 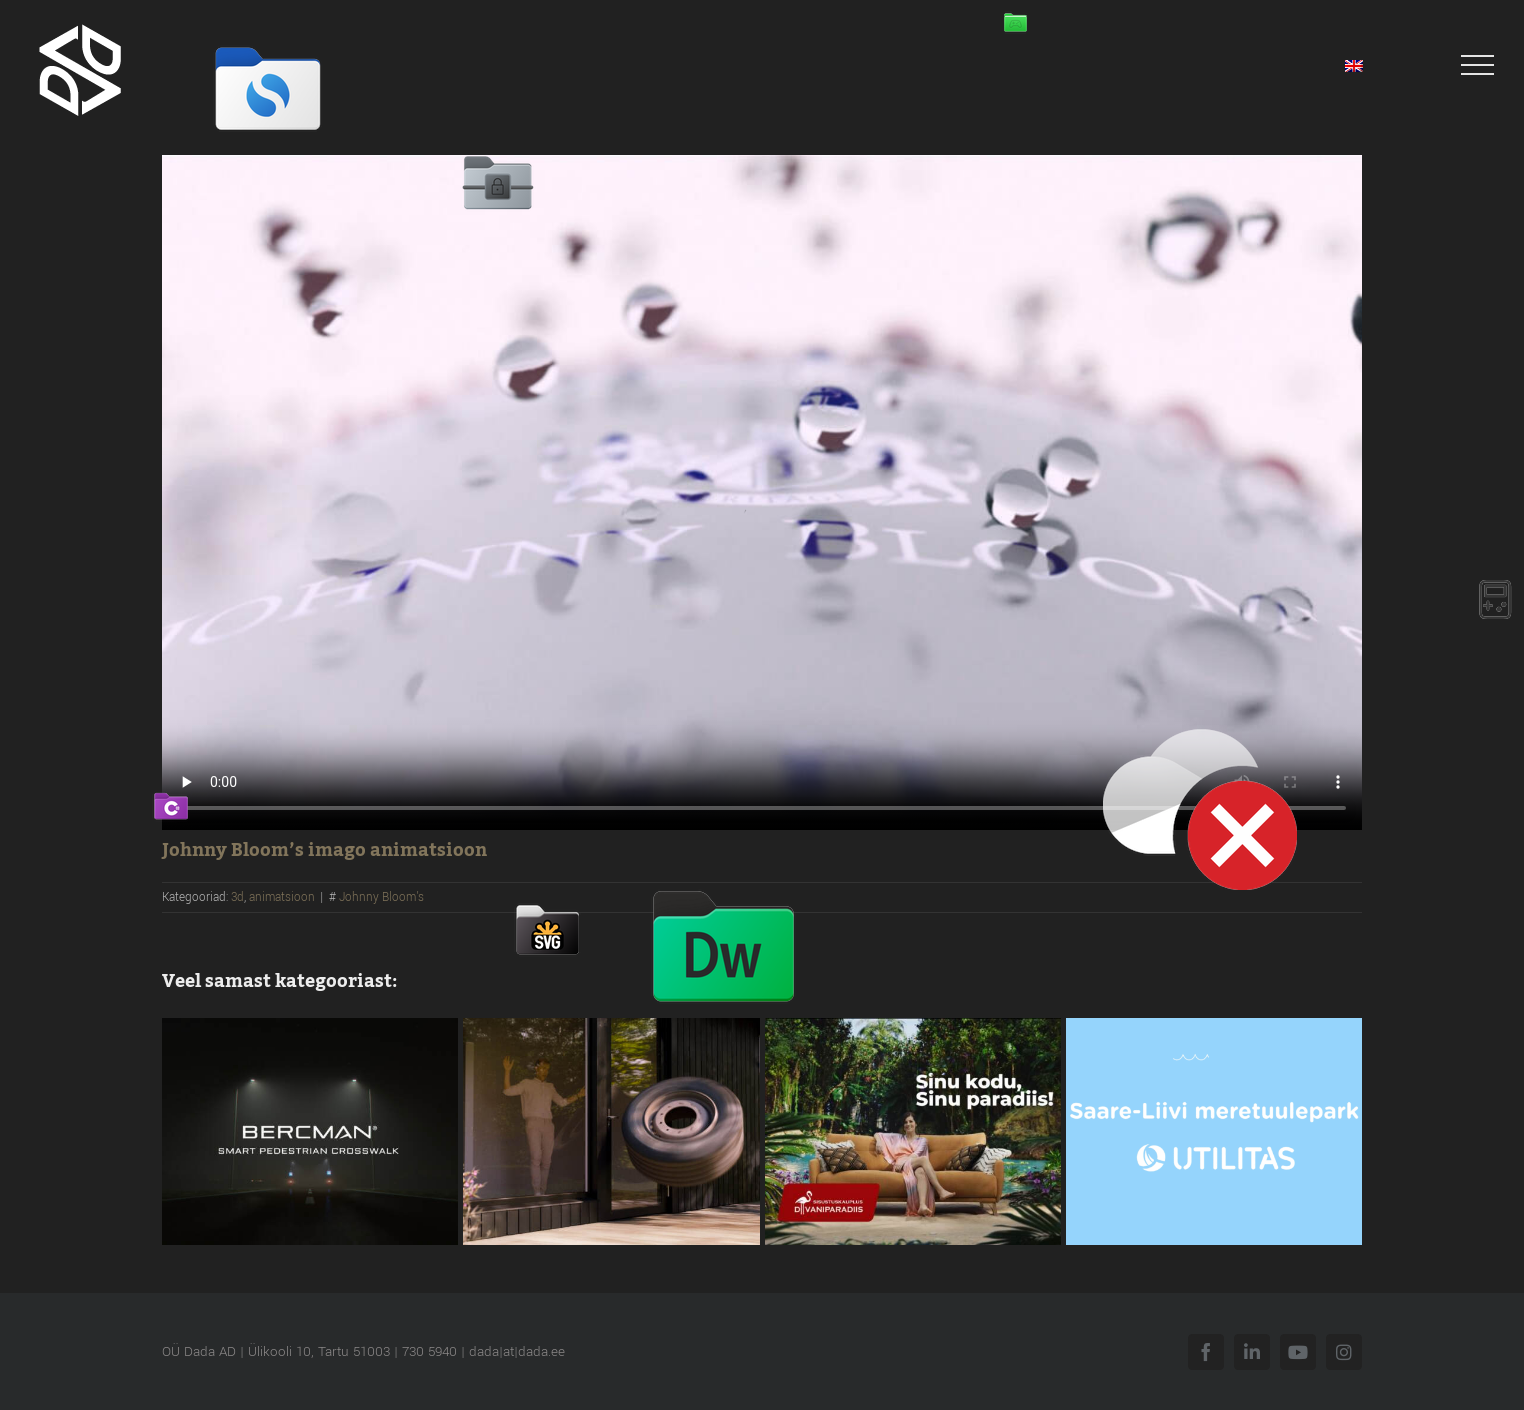 What do you see at coordinates (171, 807) in the screenshot?
I see `open folder containing C# project files` at bounding box center [171, 807].